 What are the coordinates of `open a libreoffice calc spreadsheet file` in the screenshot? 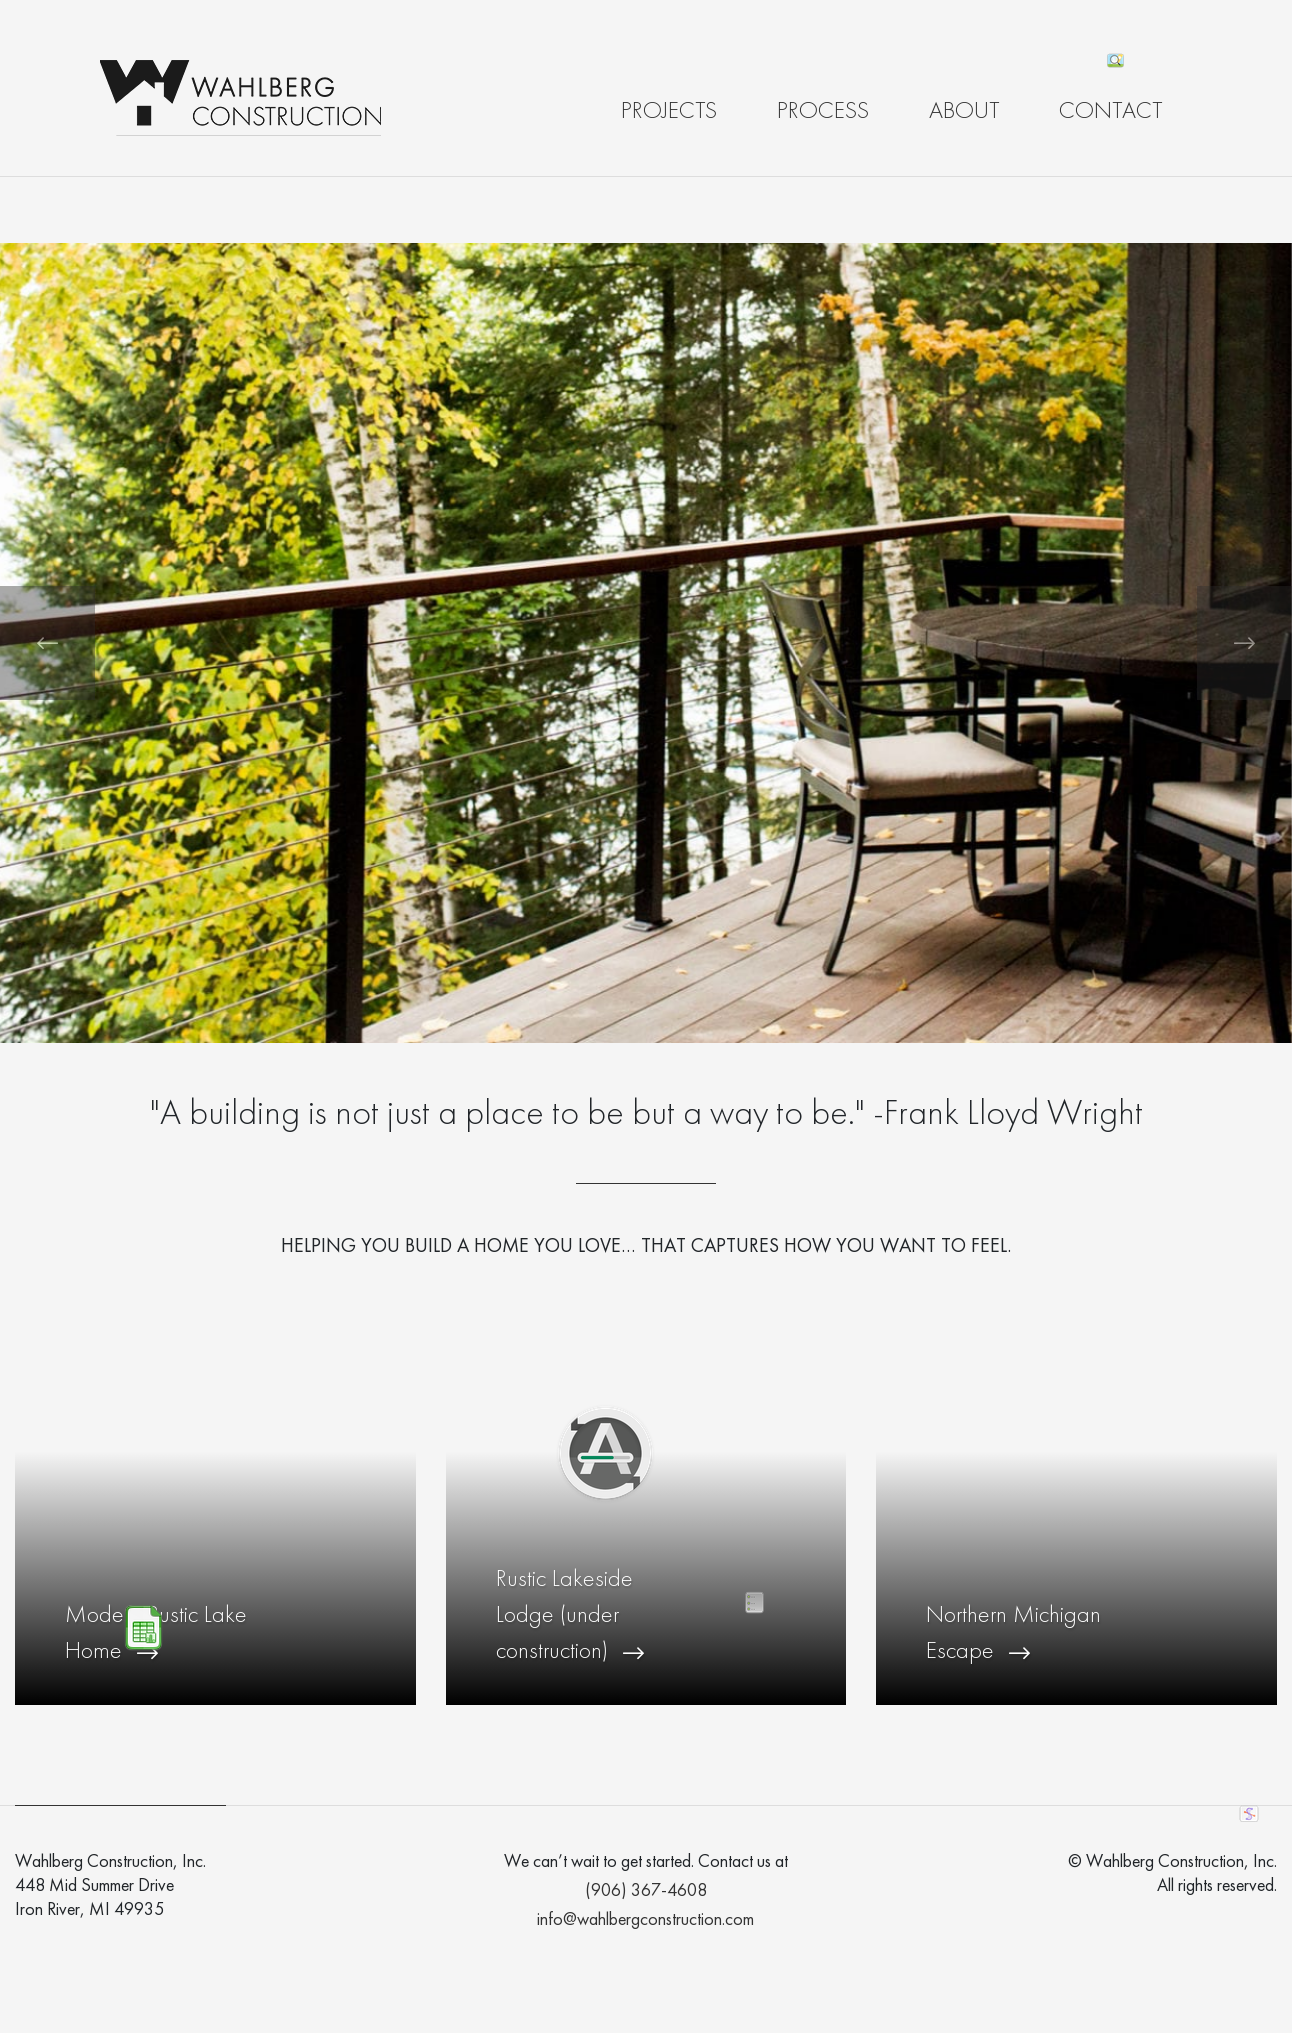 It's located at (143, 1627).